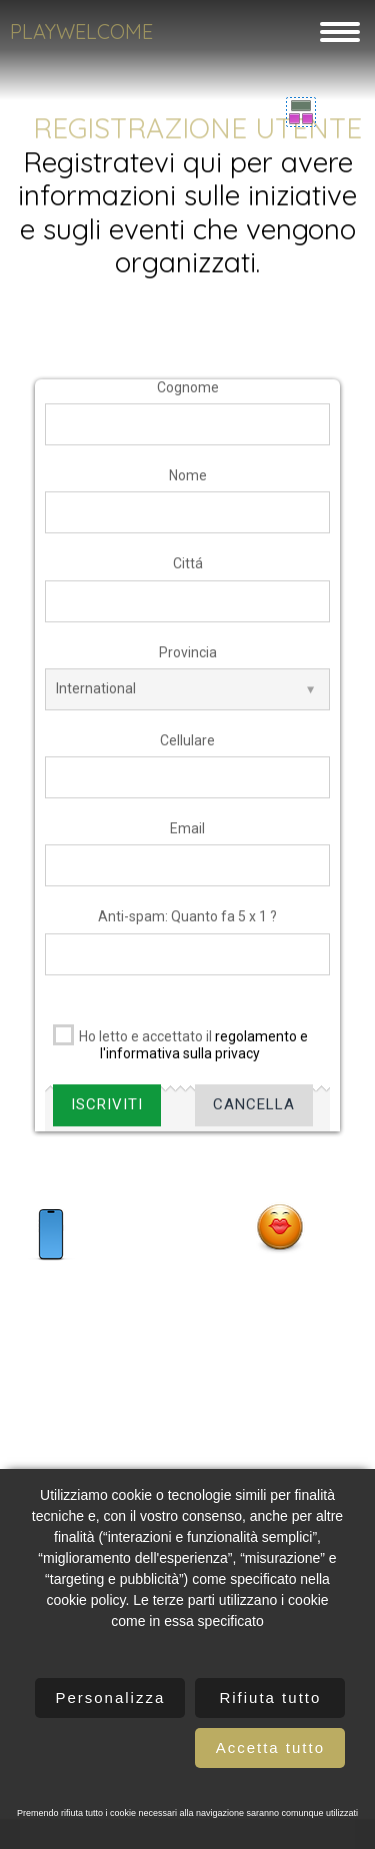 Image resolution: width=375 pixels, height=1849 pixels. Describe the element at coordinates (301, 112) in the screenshot. I see `select all items in the current view` at that location.